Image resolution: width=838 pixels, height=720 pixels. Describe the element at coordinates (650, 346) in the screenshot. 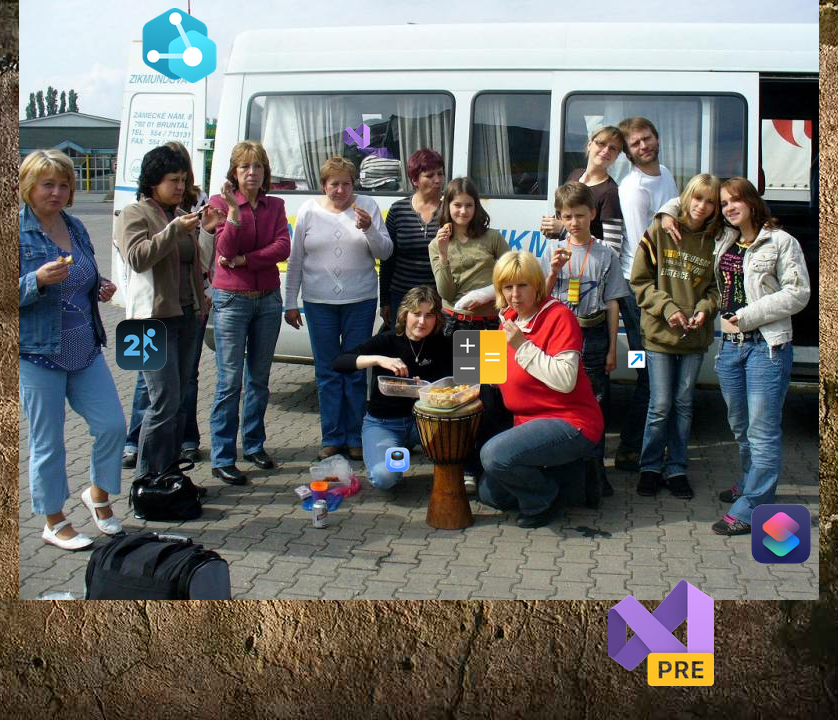

I see `indicates this item is a shortcut to another file or application` at that location.